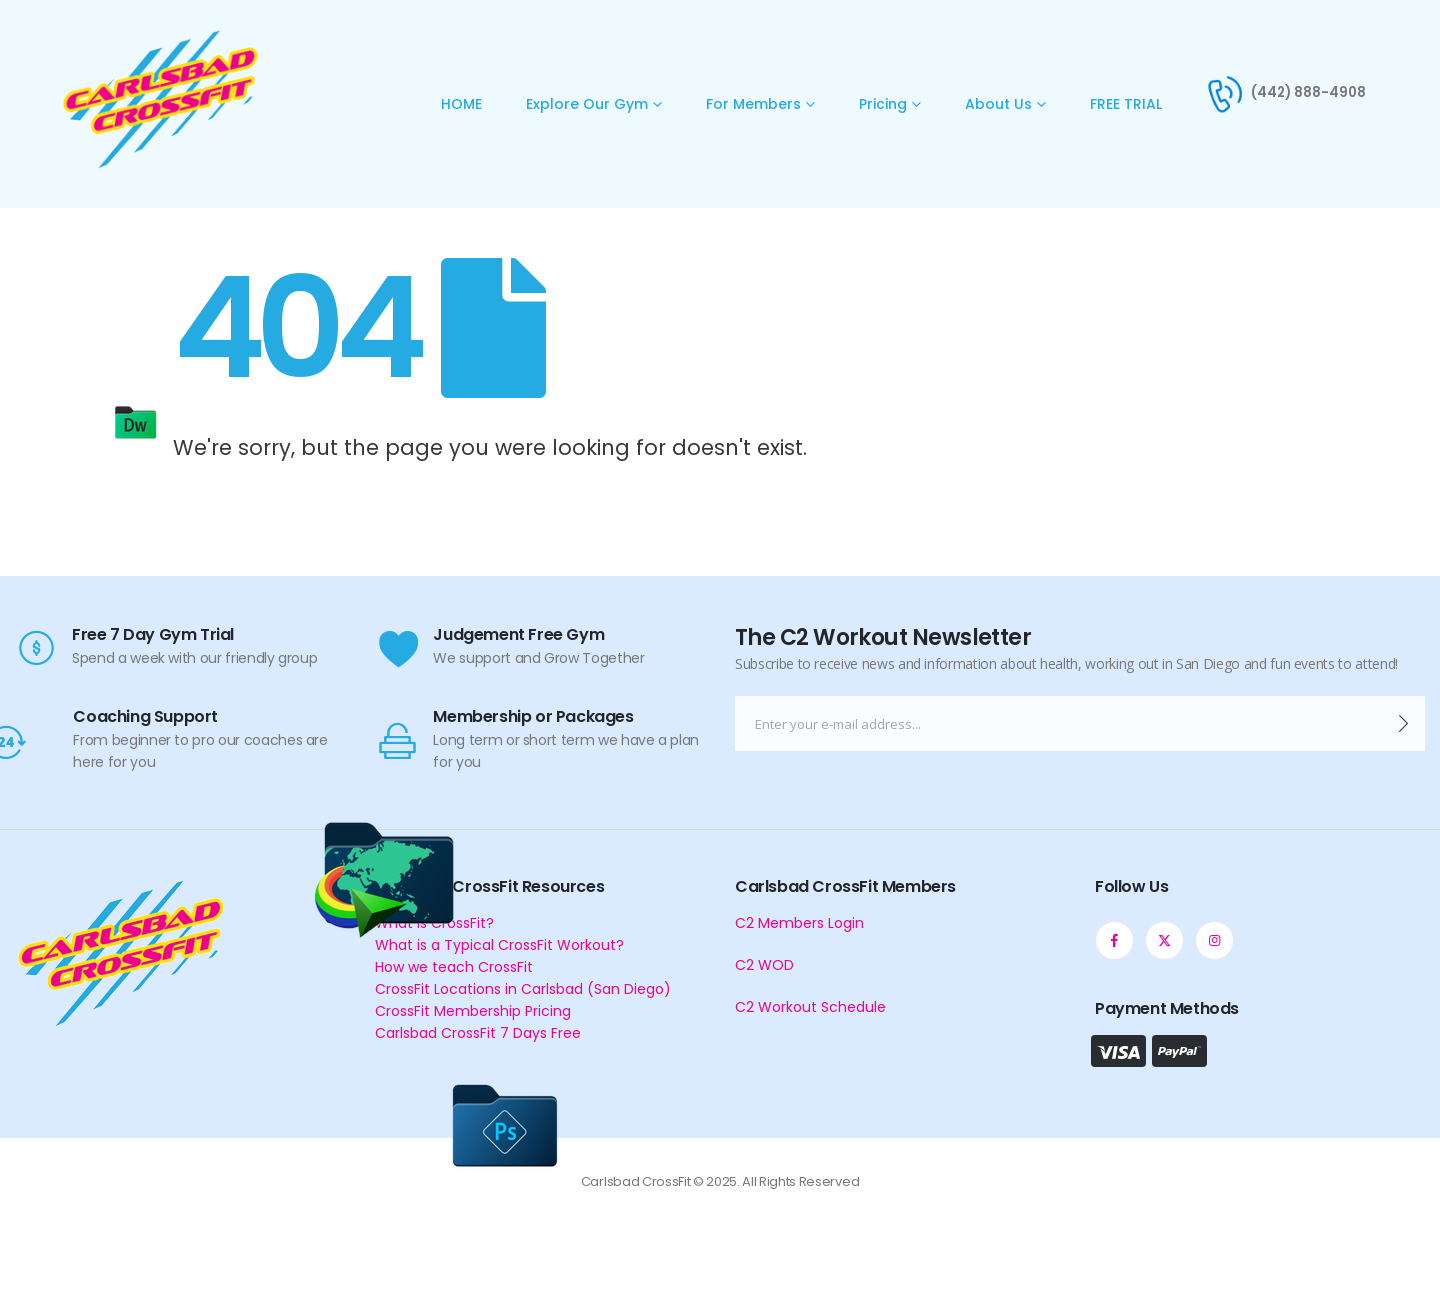  Describe the element at coordinates (504, 1128) in the screenshot. I see `open folder containing Adobe Photoshop Express files` at that location.